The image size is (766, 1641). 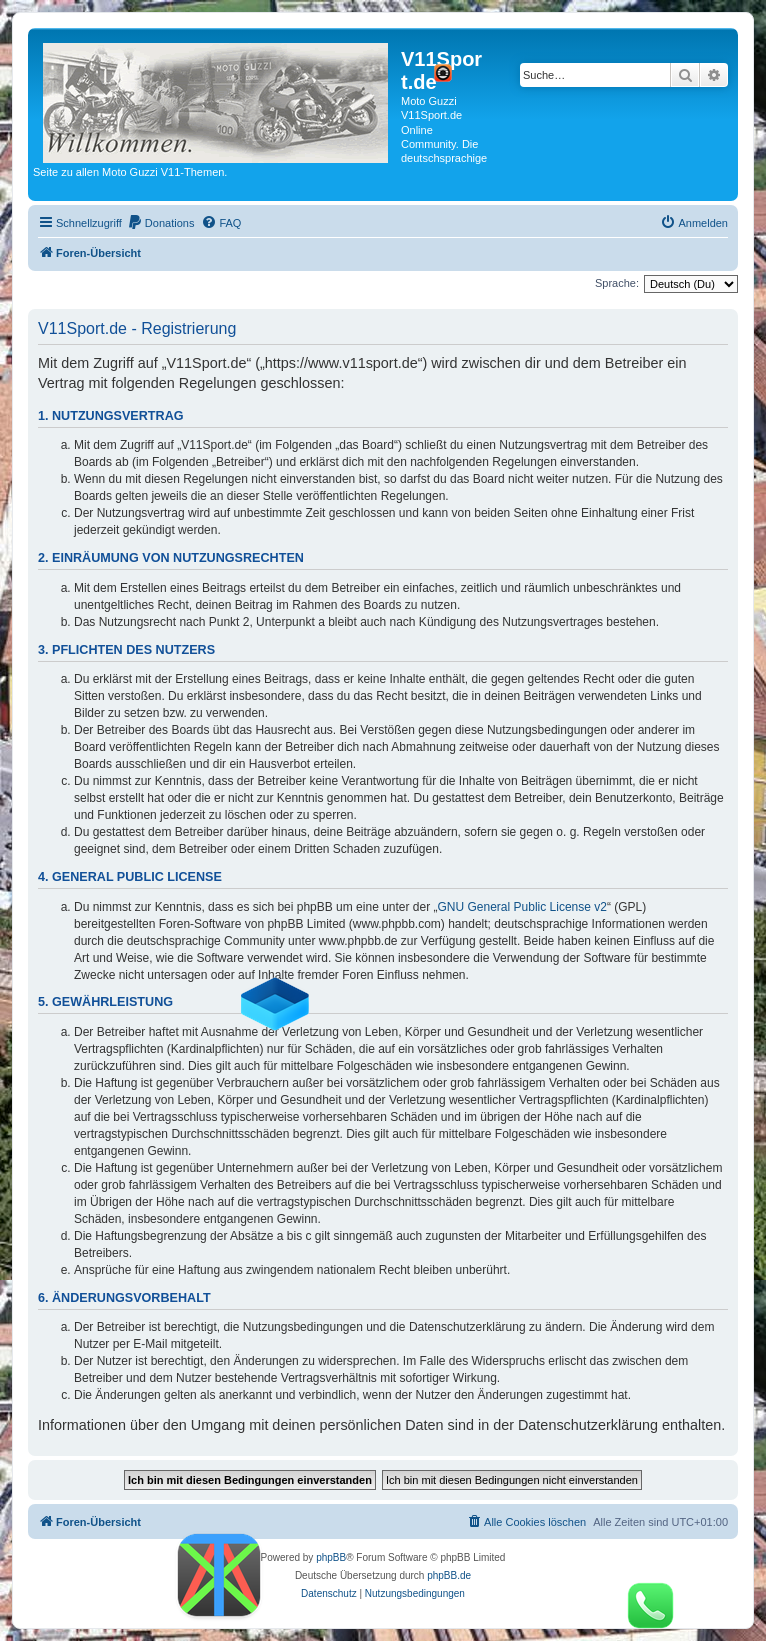 I want to click on open the phone app to make a call, so click(x=650, y=1605).